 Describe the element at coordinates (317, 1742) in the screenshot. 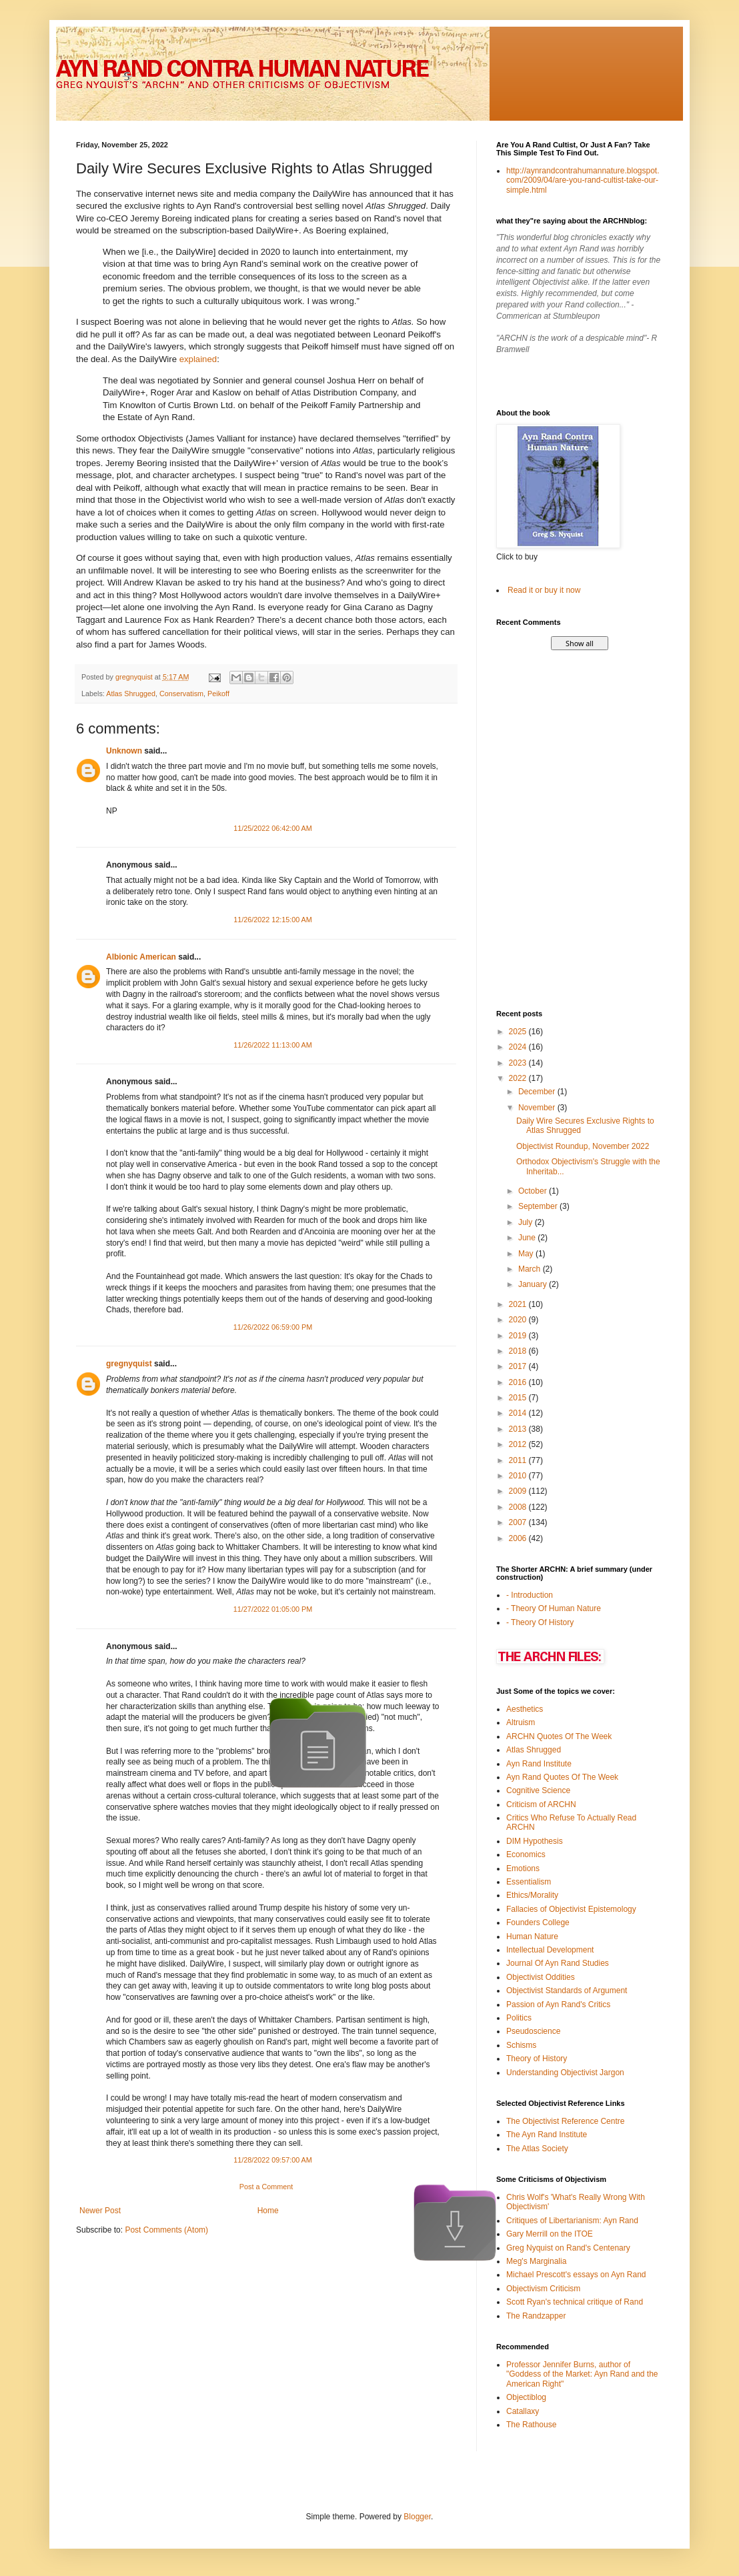

I see `open your documents folder` at that location.